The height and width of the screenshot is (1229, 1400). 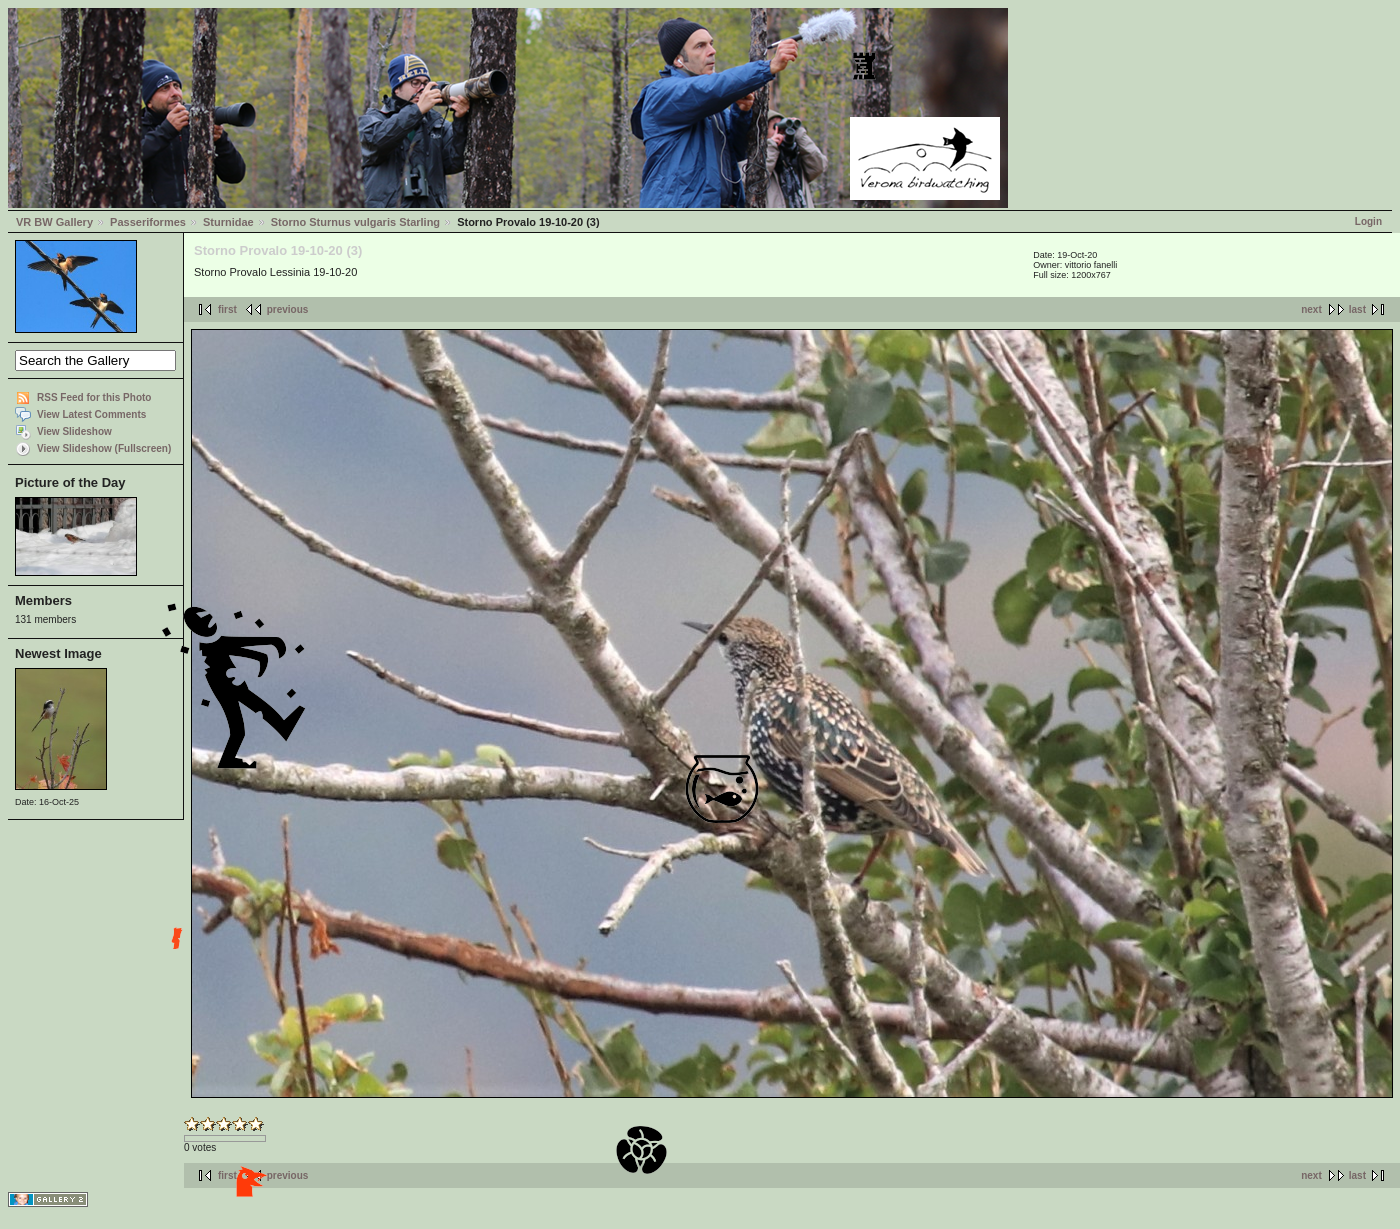 I want to click on share to twitter, so click(x=252, y=1181).